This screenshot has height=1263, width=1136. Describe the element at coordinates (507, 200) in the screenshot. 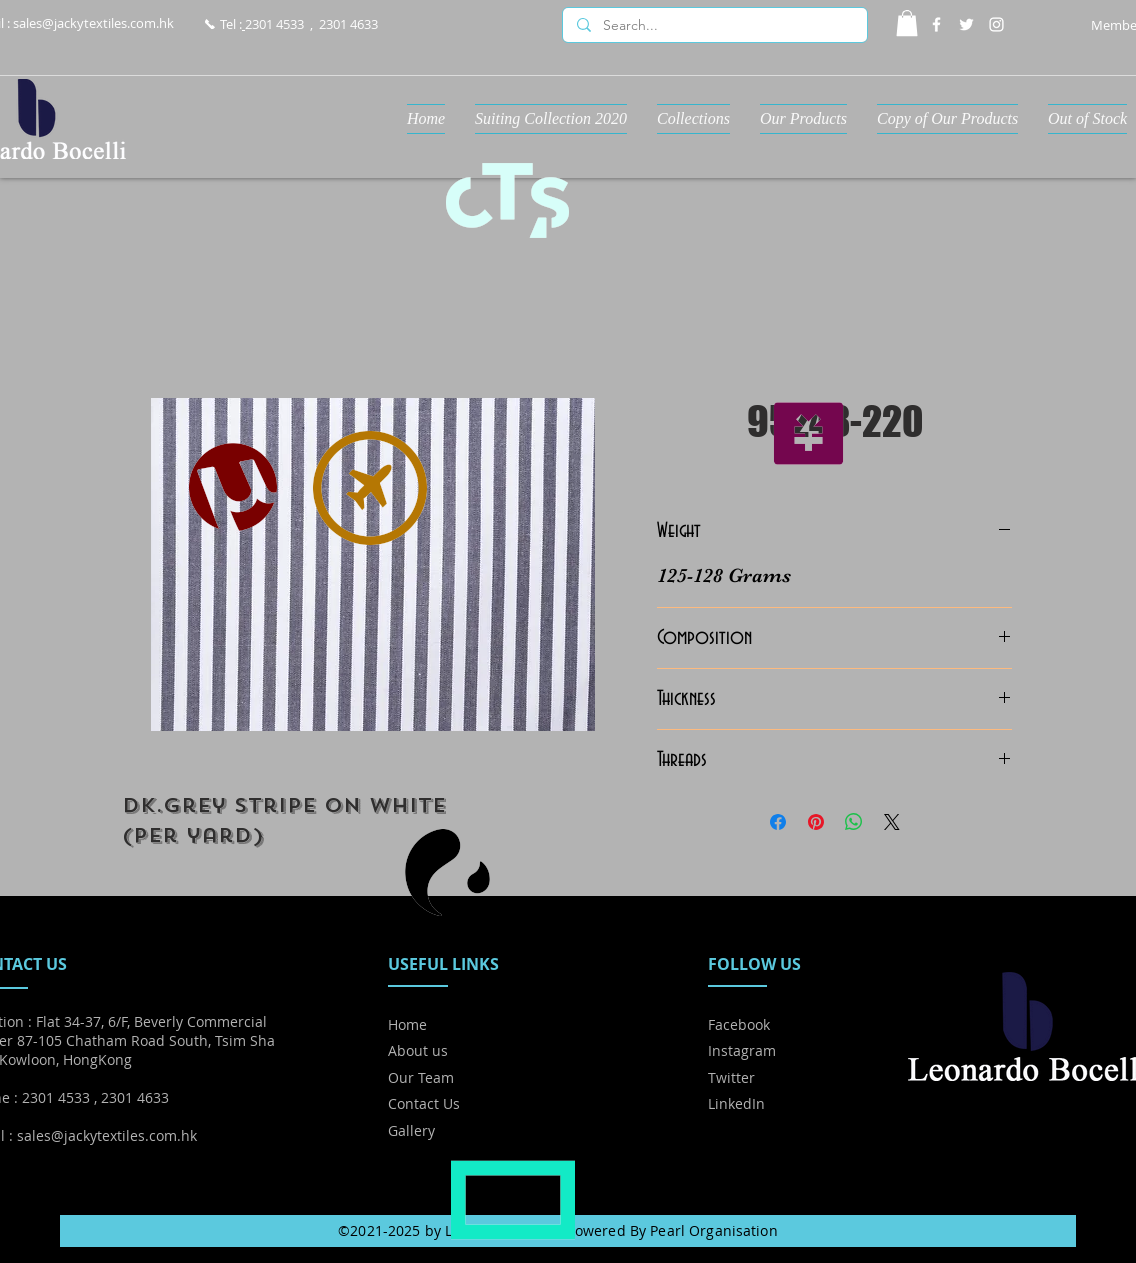

I see `CTS corporation logo` at that location.